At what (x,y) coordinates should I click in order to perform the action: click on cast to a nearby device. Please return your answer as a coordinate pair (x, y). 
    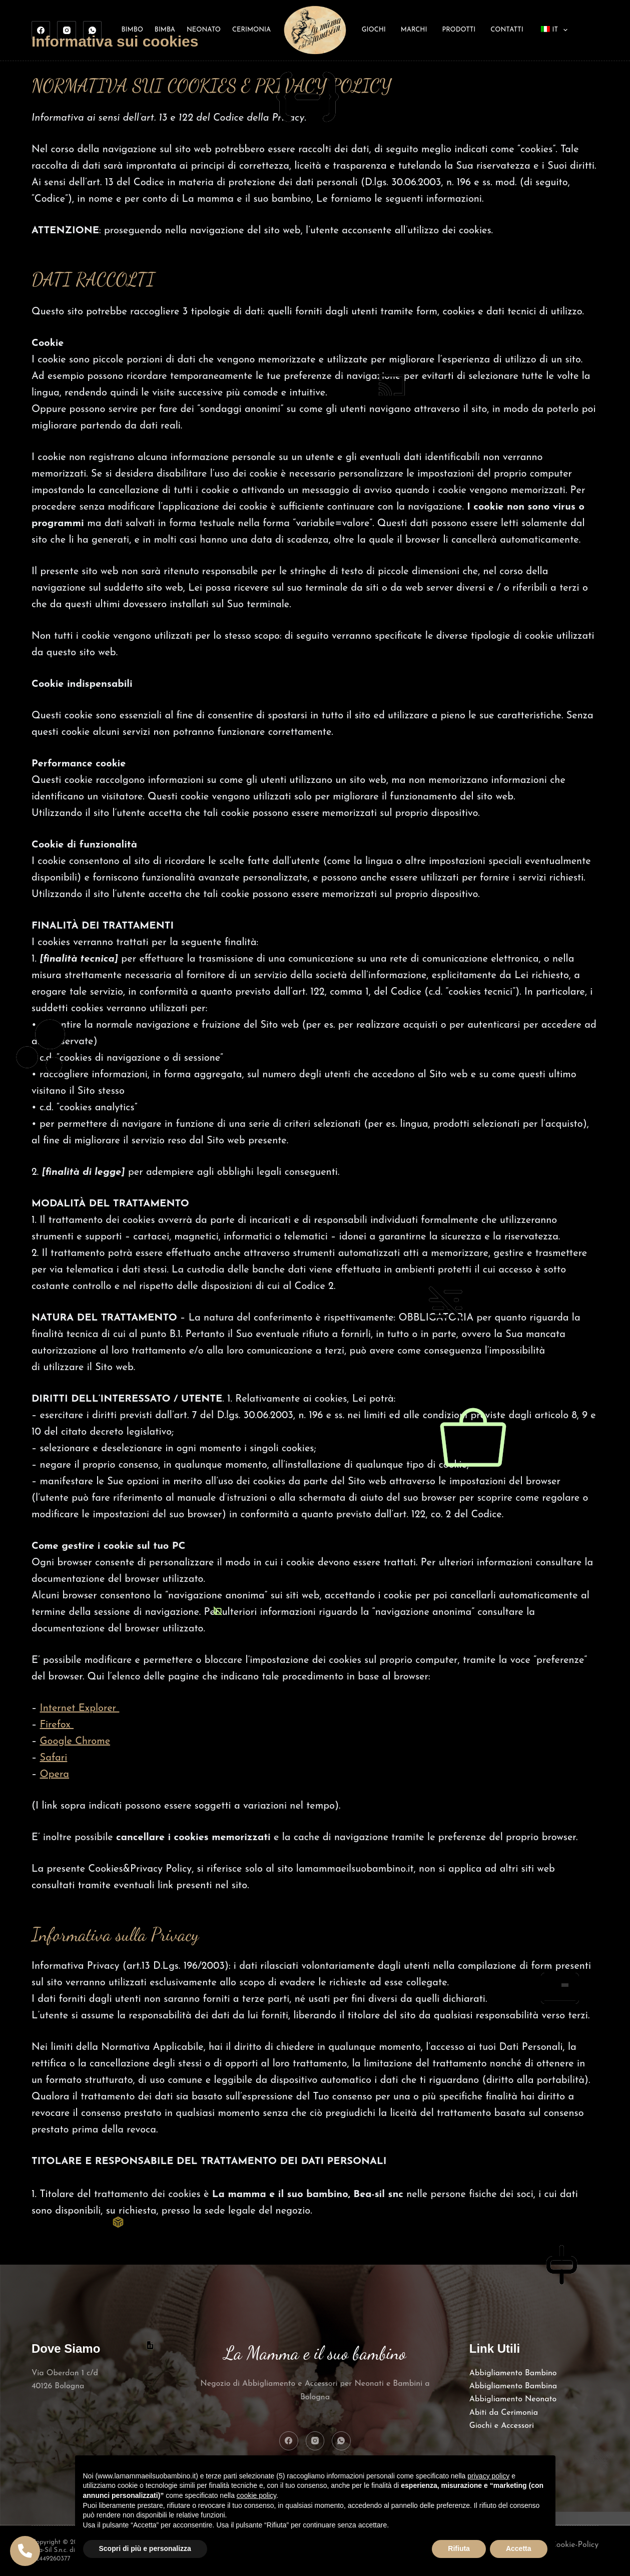
    Looking at the image, I should click on (392, 385).